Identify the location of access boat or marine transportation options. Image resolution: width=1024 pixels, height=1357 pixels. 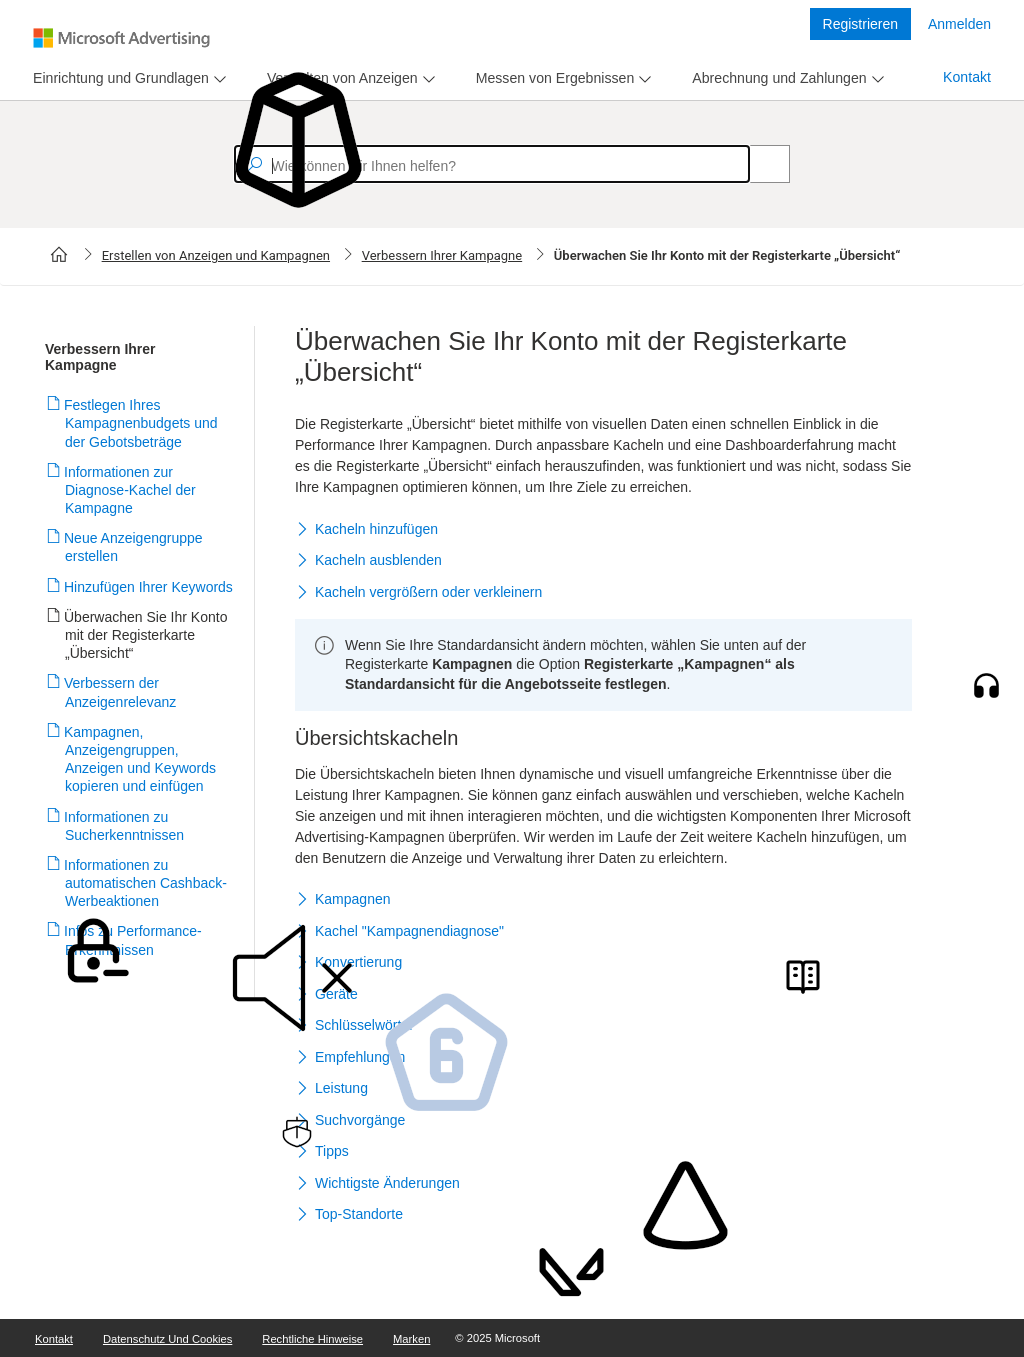
(297, 1132).